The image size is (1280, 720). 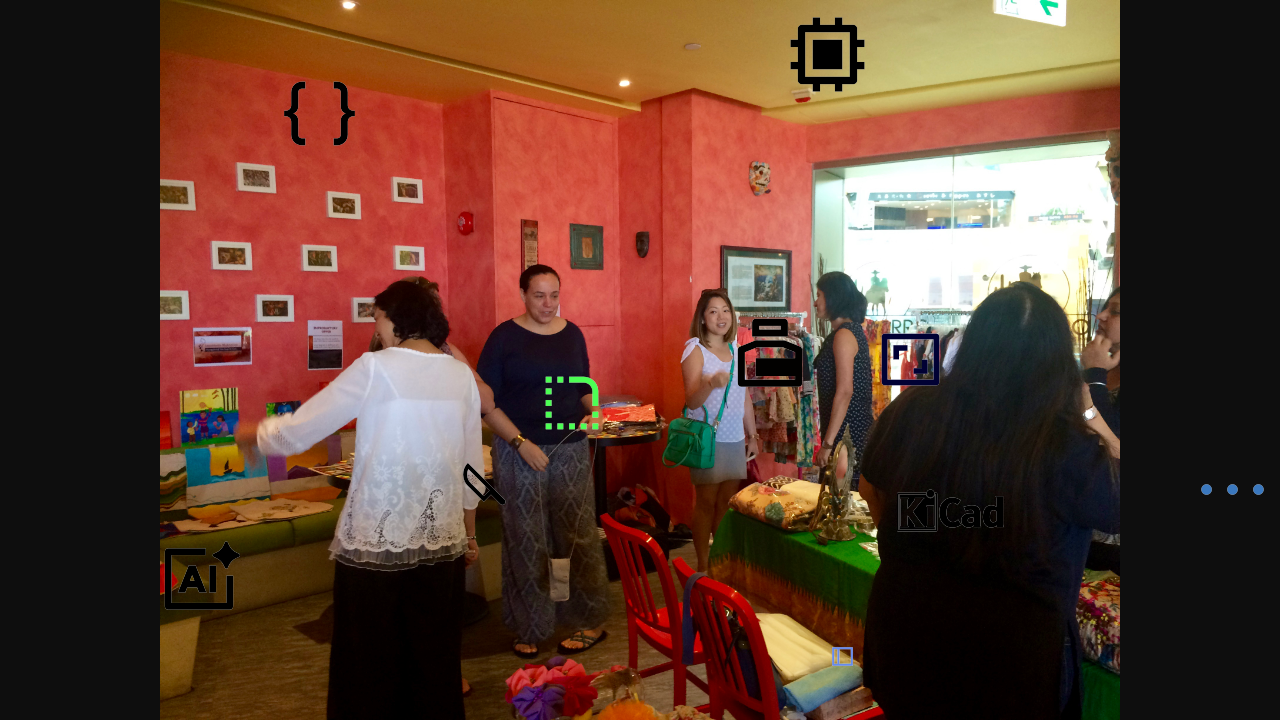 What do you see at coordinates (572, 403) in the screenshot?
I see `apply rounded corners to a selected element` at bounding box center [572, 403].